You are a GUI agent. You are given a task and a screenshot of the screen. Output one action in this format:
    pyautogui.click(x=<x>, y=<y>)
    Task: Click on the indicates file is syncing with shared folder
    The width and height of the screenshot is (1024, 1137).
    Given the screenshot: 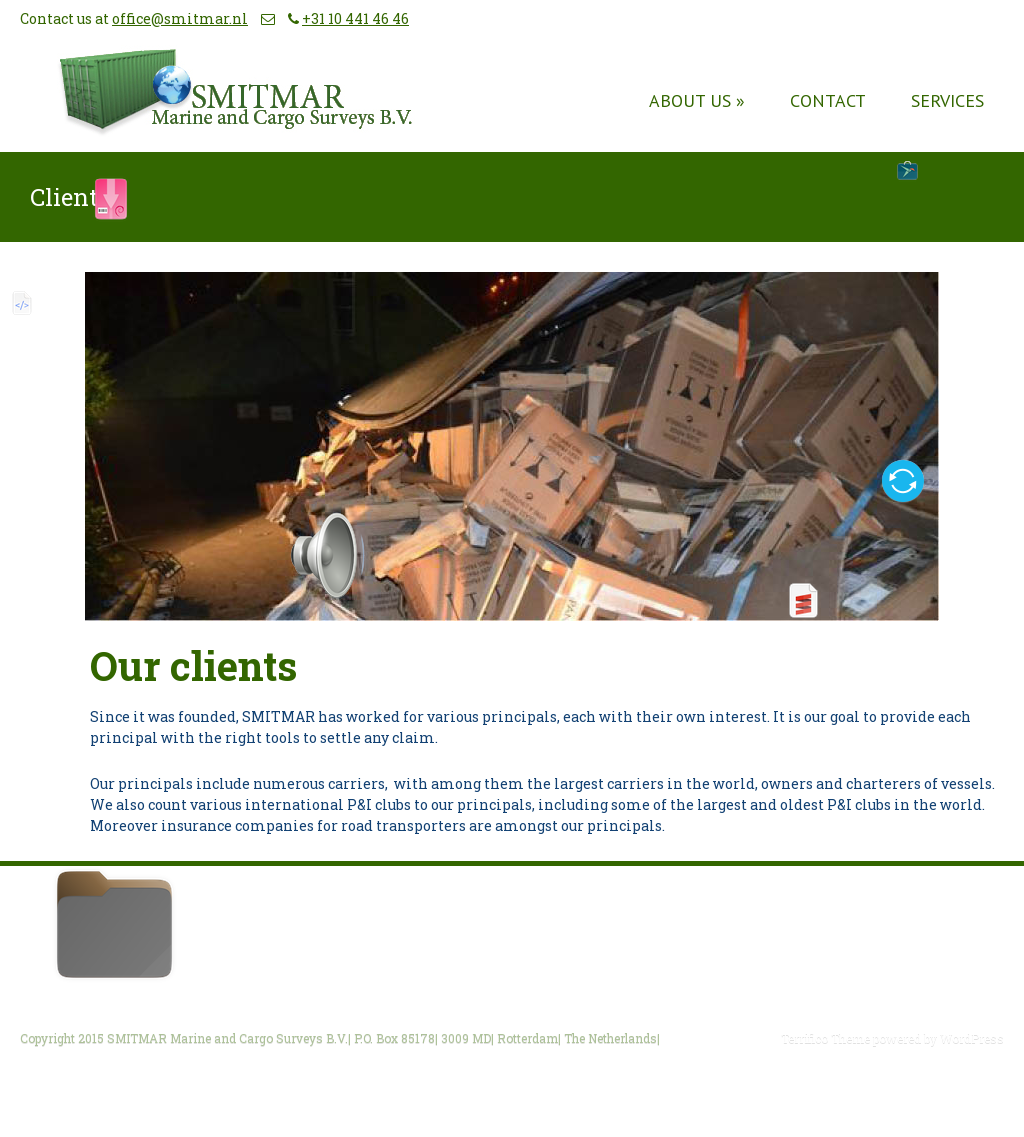 What is the action you would take?
    pyautogui.click(x=903, y=481)
    